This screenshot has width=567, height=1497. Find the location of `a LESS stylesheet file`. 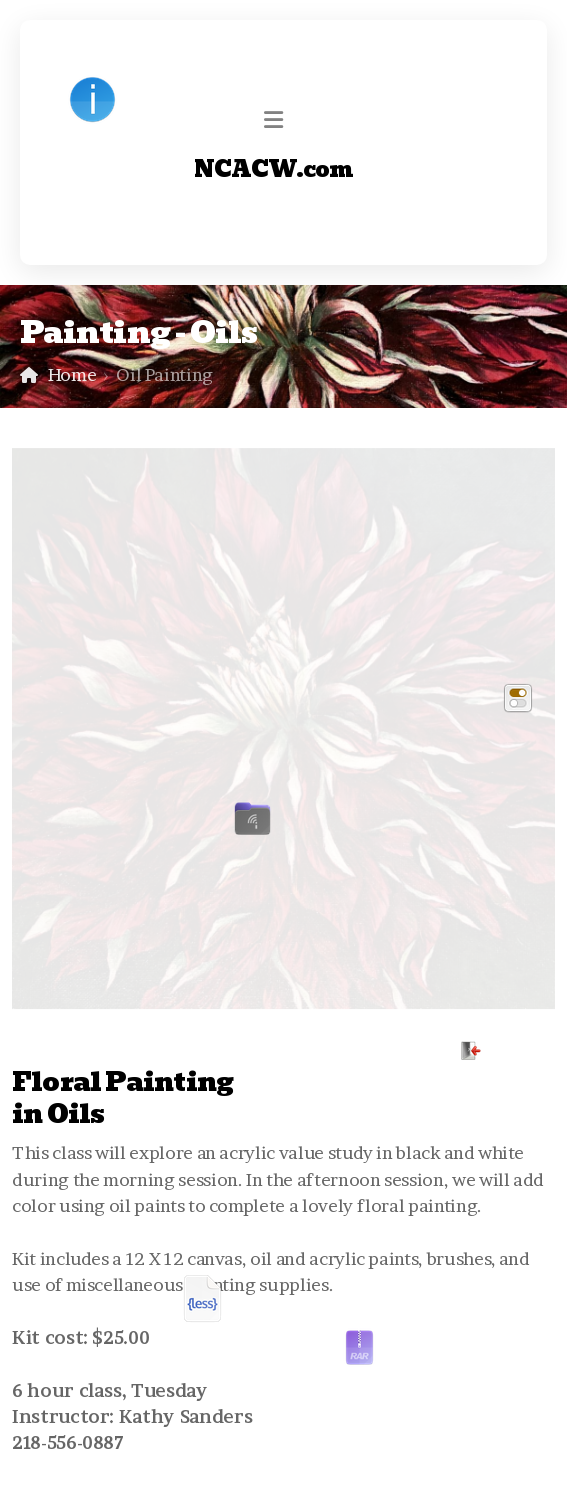

a LESS stylesheet file is located at coordinates (202, 1298).